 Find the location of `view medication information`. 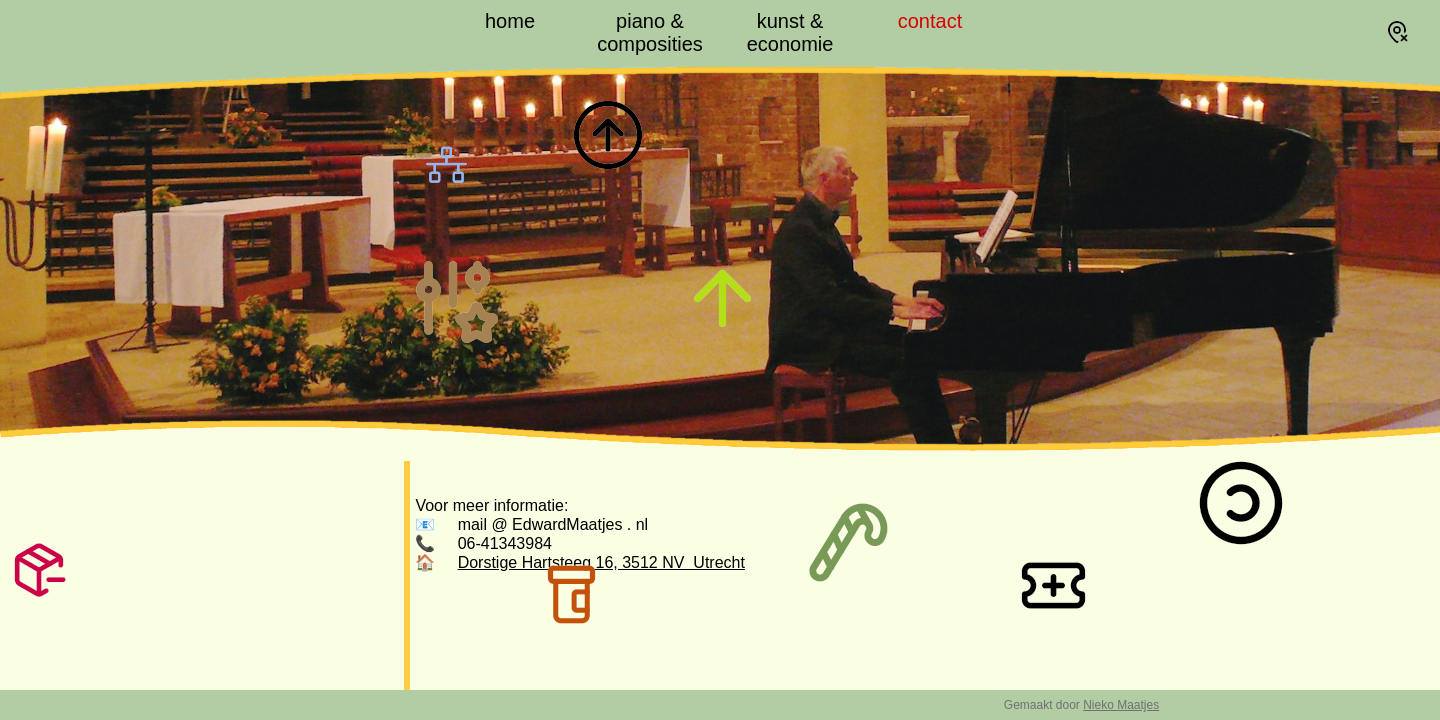

view medication information is located at coordinates (571, 594).